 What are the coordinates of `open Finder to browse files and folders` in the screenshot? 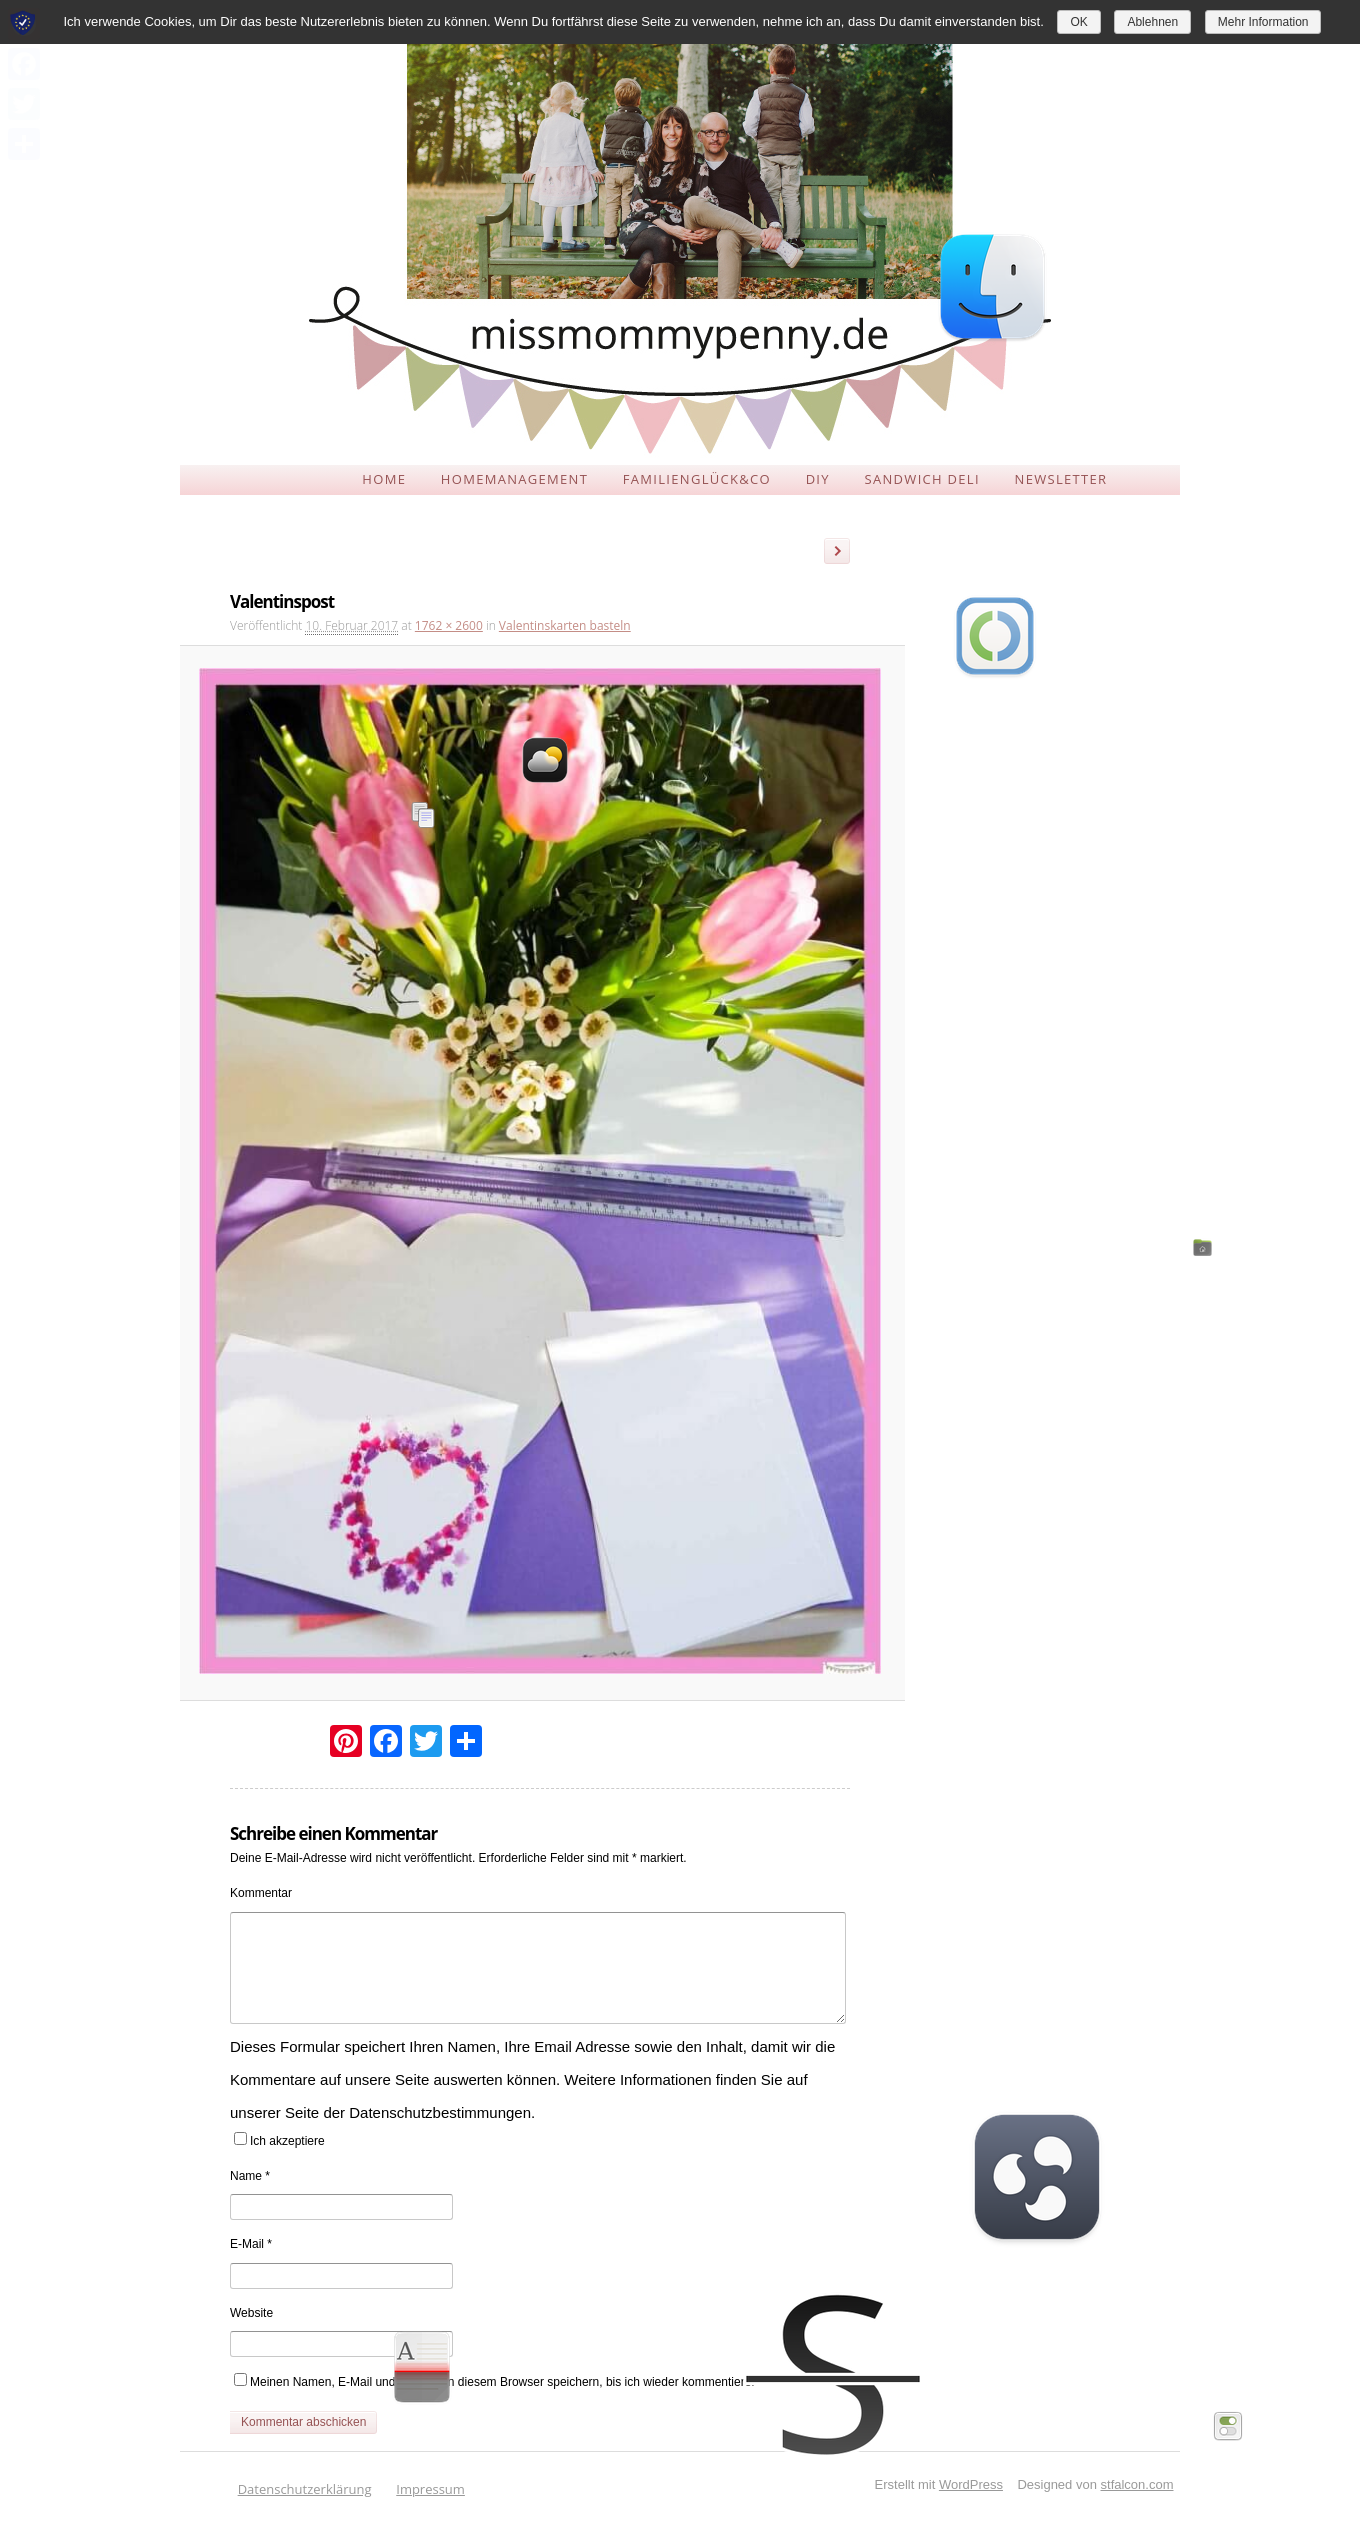 It's located at (992, 286).